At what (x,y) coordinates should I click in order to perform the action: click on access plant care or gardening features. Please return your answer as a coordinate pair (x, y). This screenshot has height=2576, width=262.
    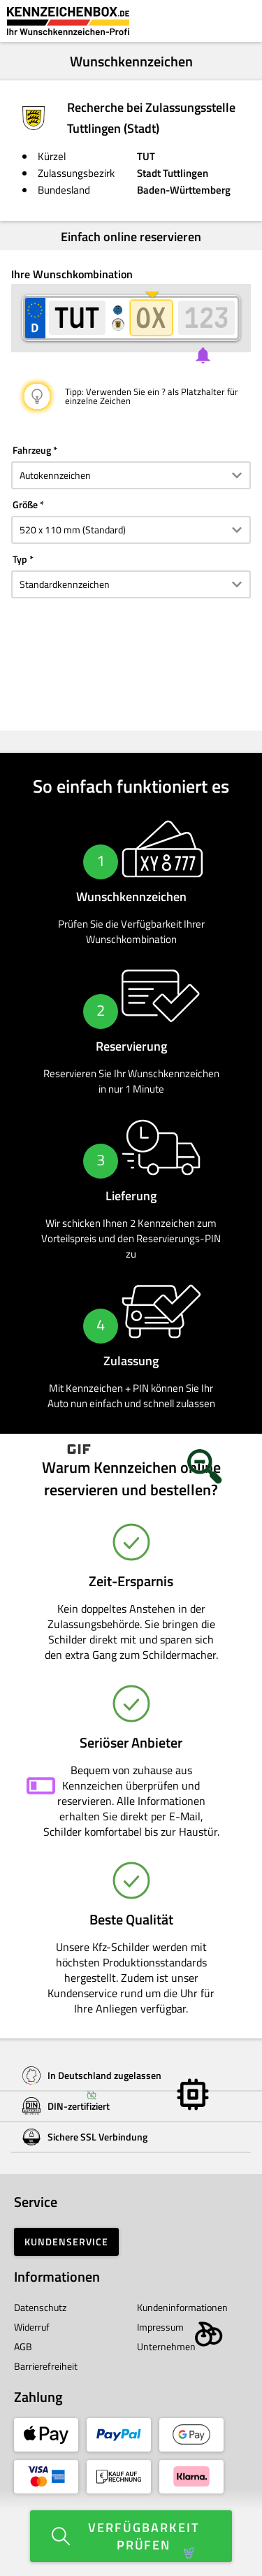
    Looking at the image, I should click on (189, 2553).